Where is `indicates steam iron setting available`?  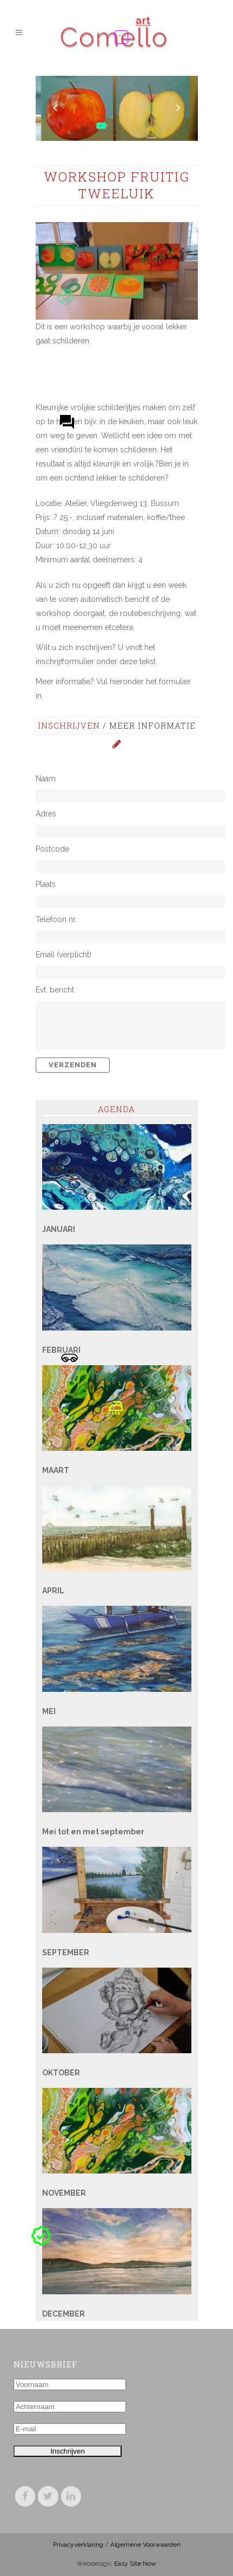 indicates steam iron setting available is located at coordinates (116, 1407).